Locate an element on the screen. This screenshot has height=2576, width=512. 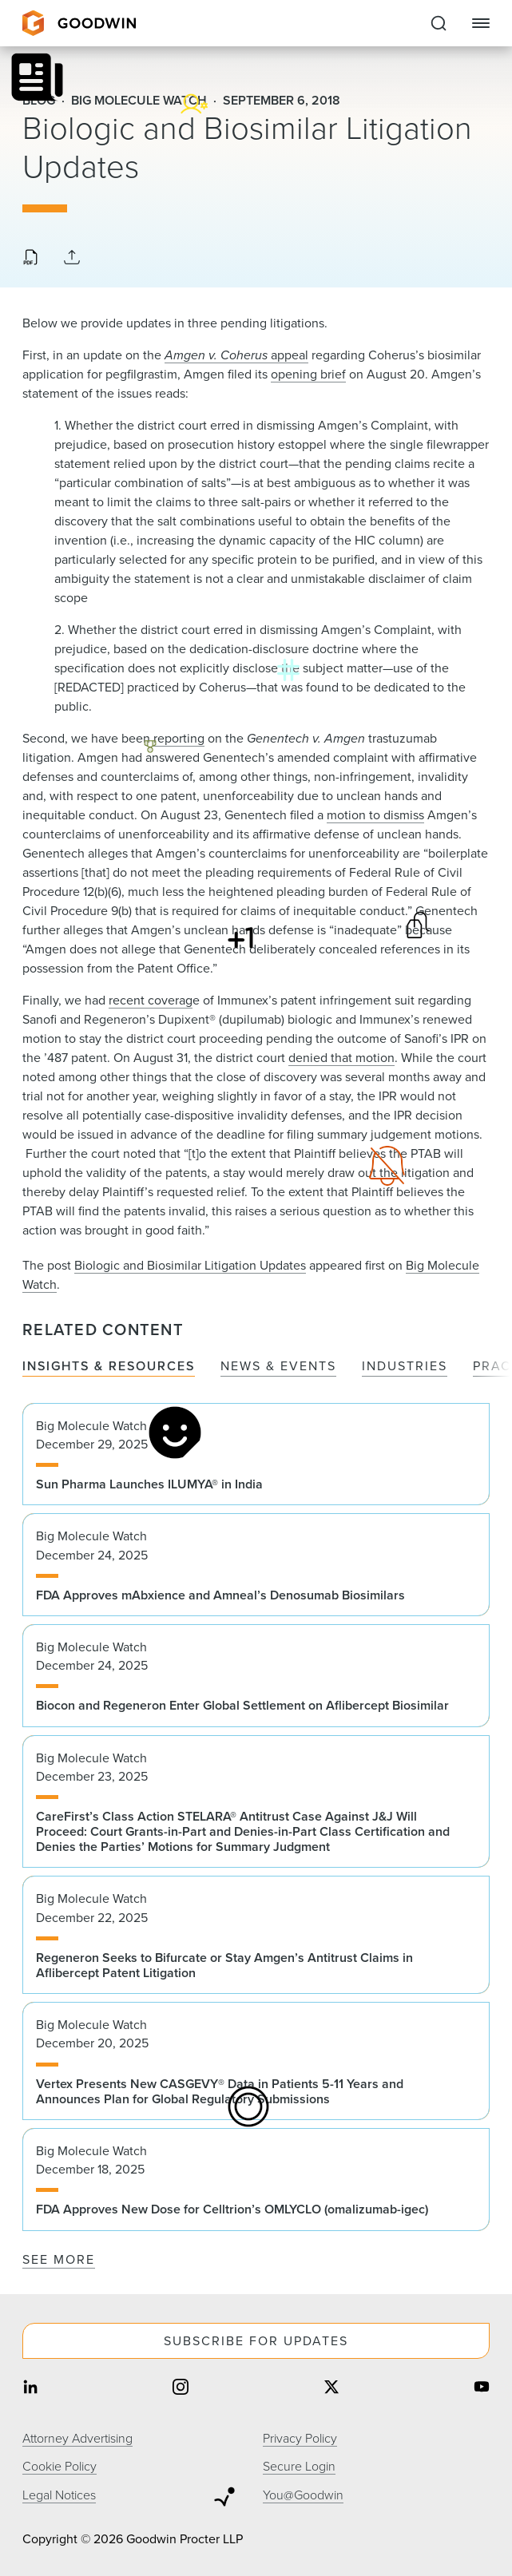
add one to a count or quantity is located at coordinates (241, 938).